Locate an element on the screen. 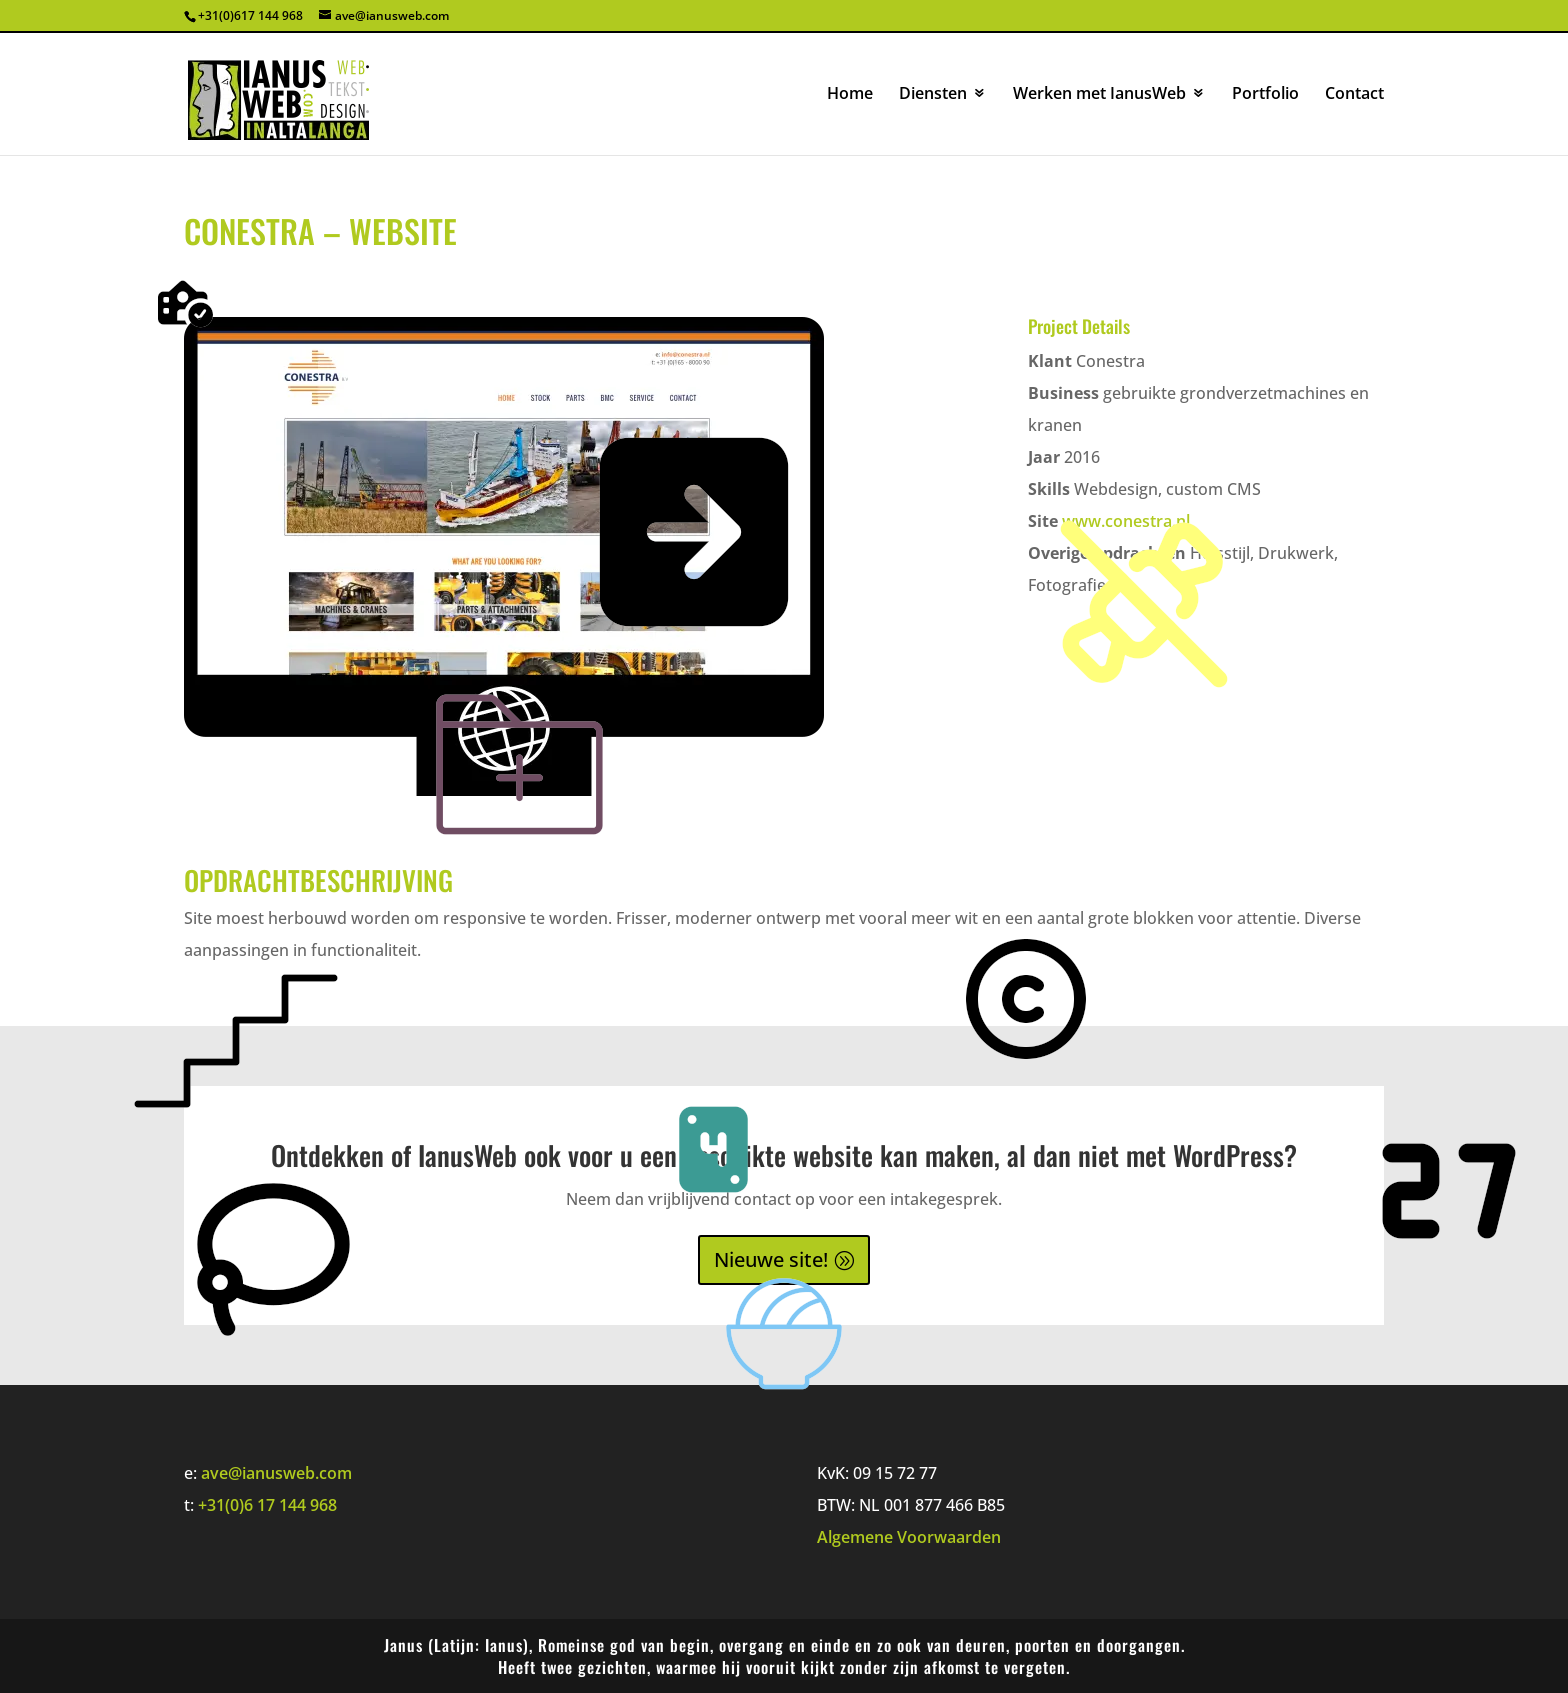 The width and height of the screenshot is (1568, 1693). view food or meal options is located at coordinates (784, 1336).